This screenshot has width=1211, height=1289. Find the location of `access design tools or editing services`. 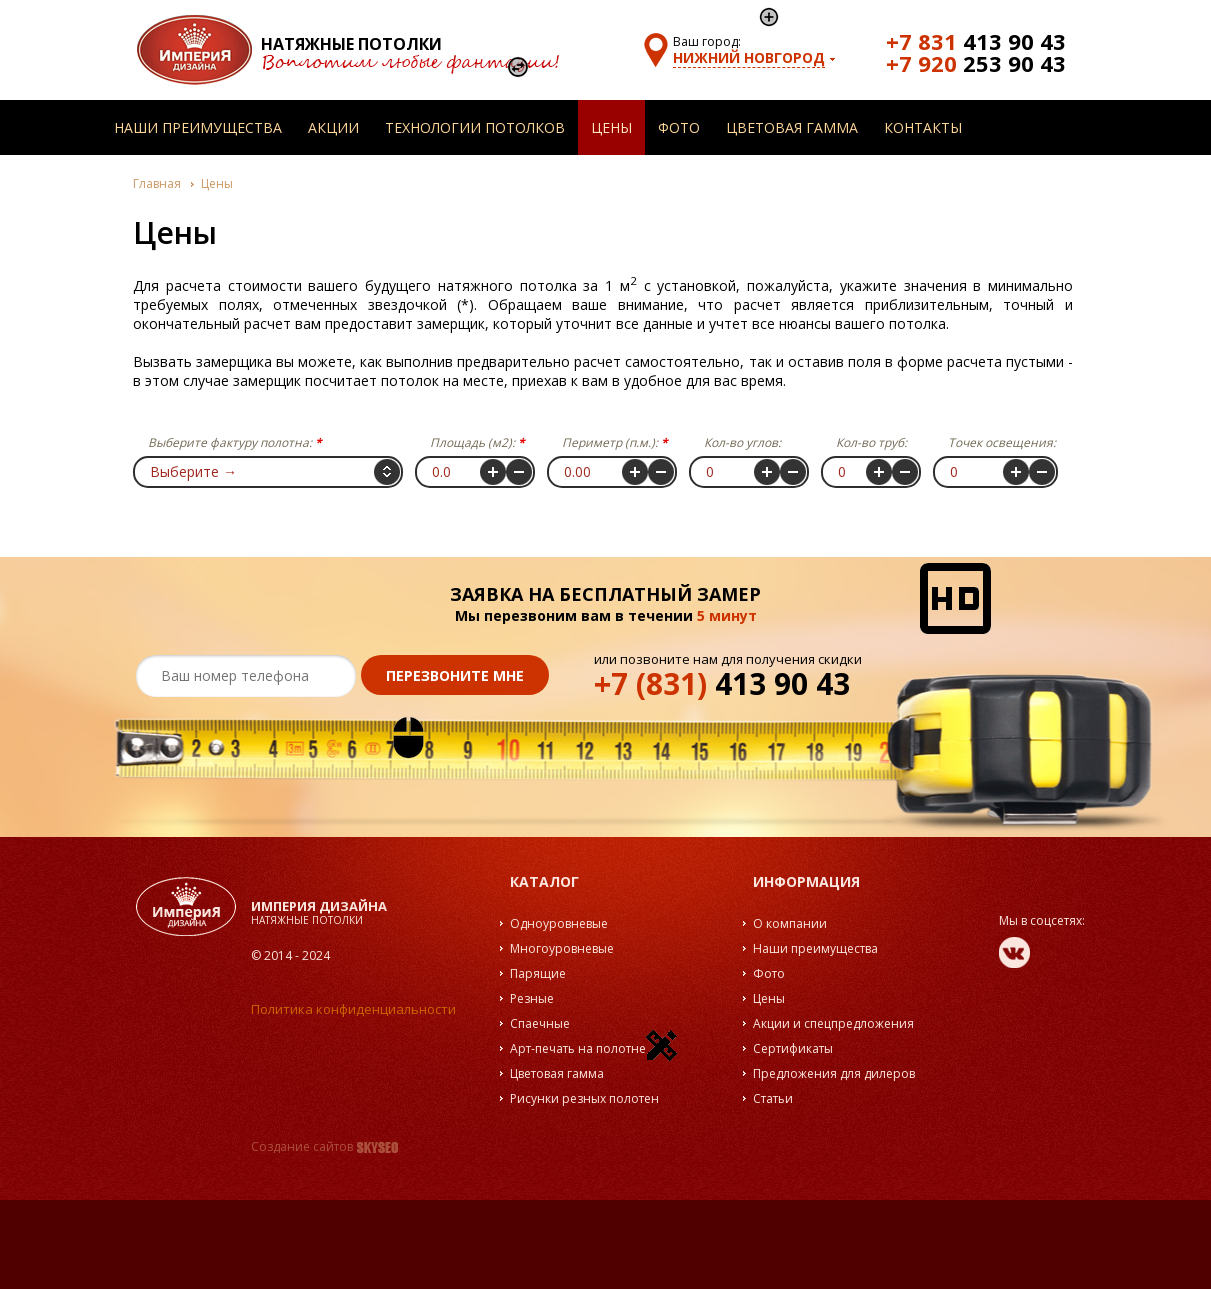

access design tools or editing services is located at coordinates (661, 1045).